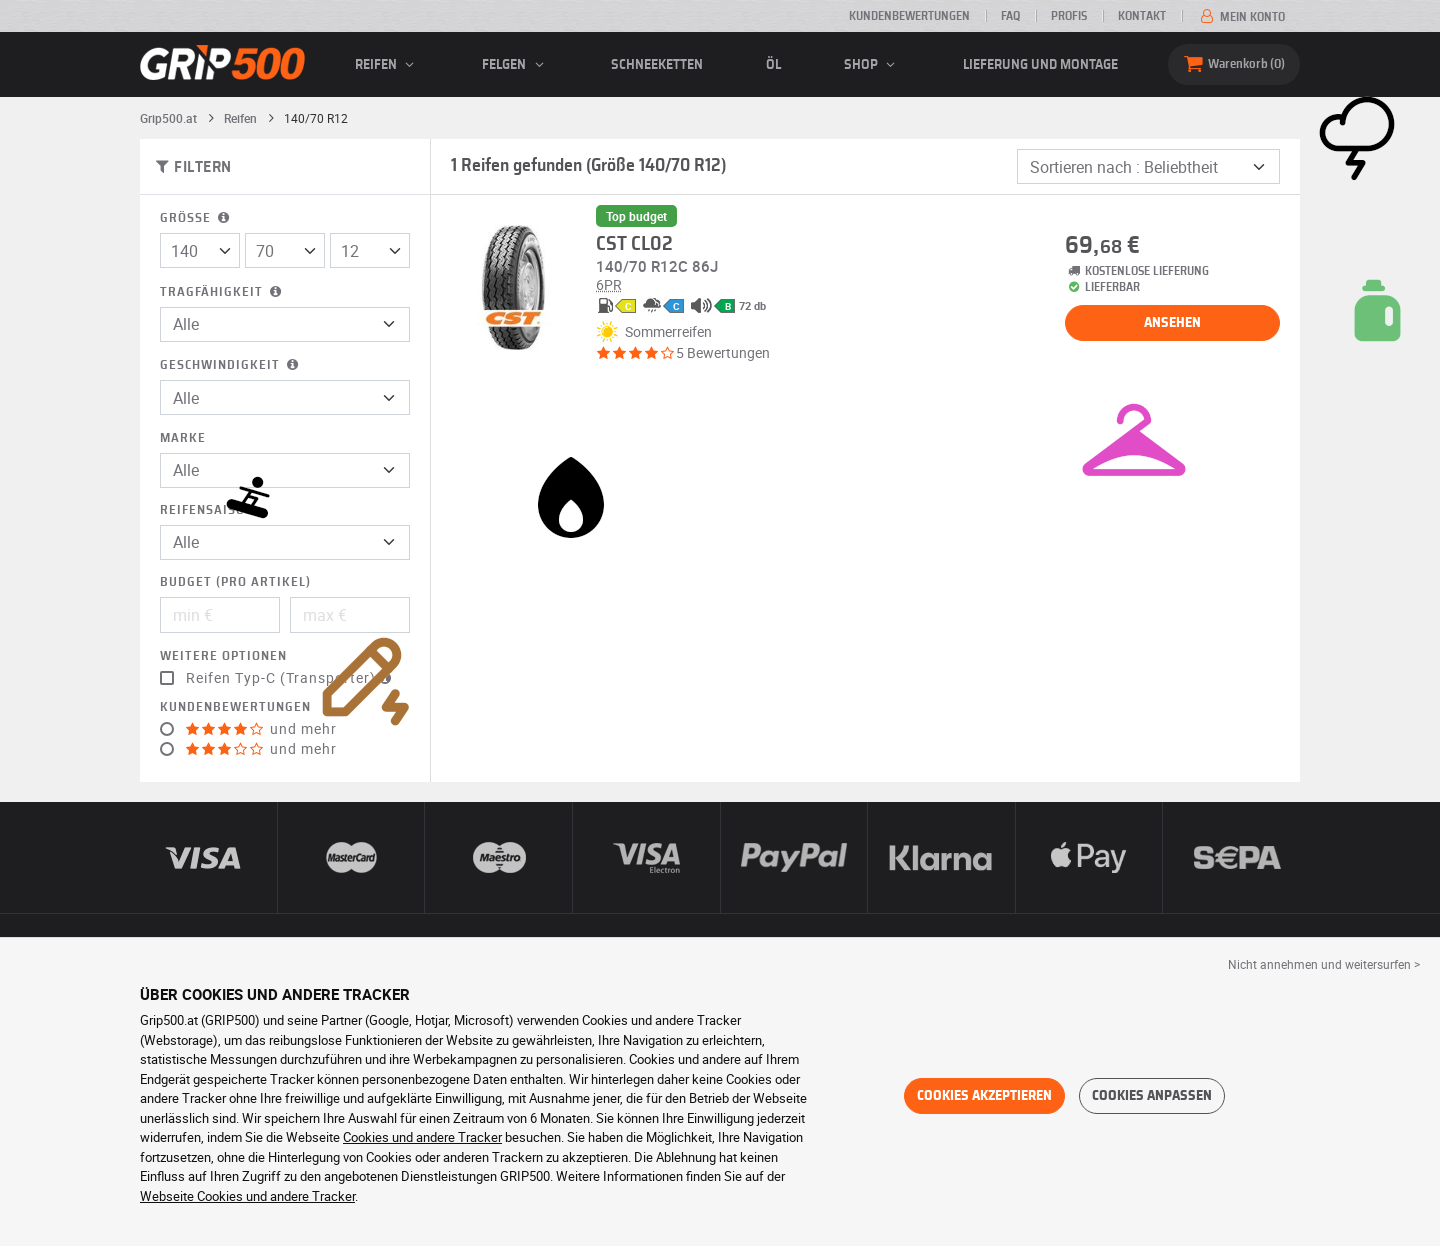 This screenshot has width=1440, height=1246. What do you see at coordinates (250, 497) in the screenshot?
I see `access snowboarding or winter sports features` at bounding box center [250, 497].